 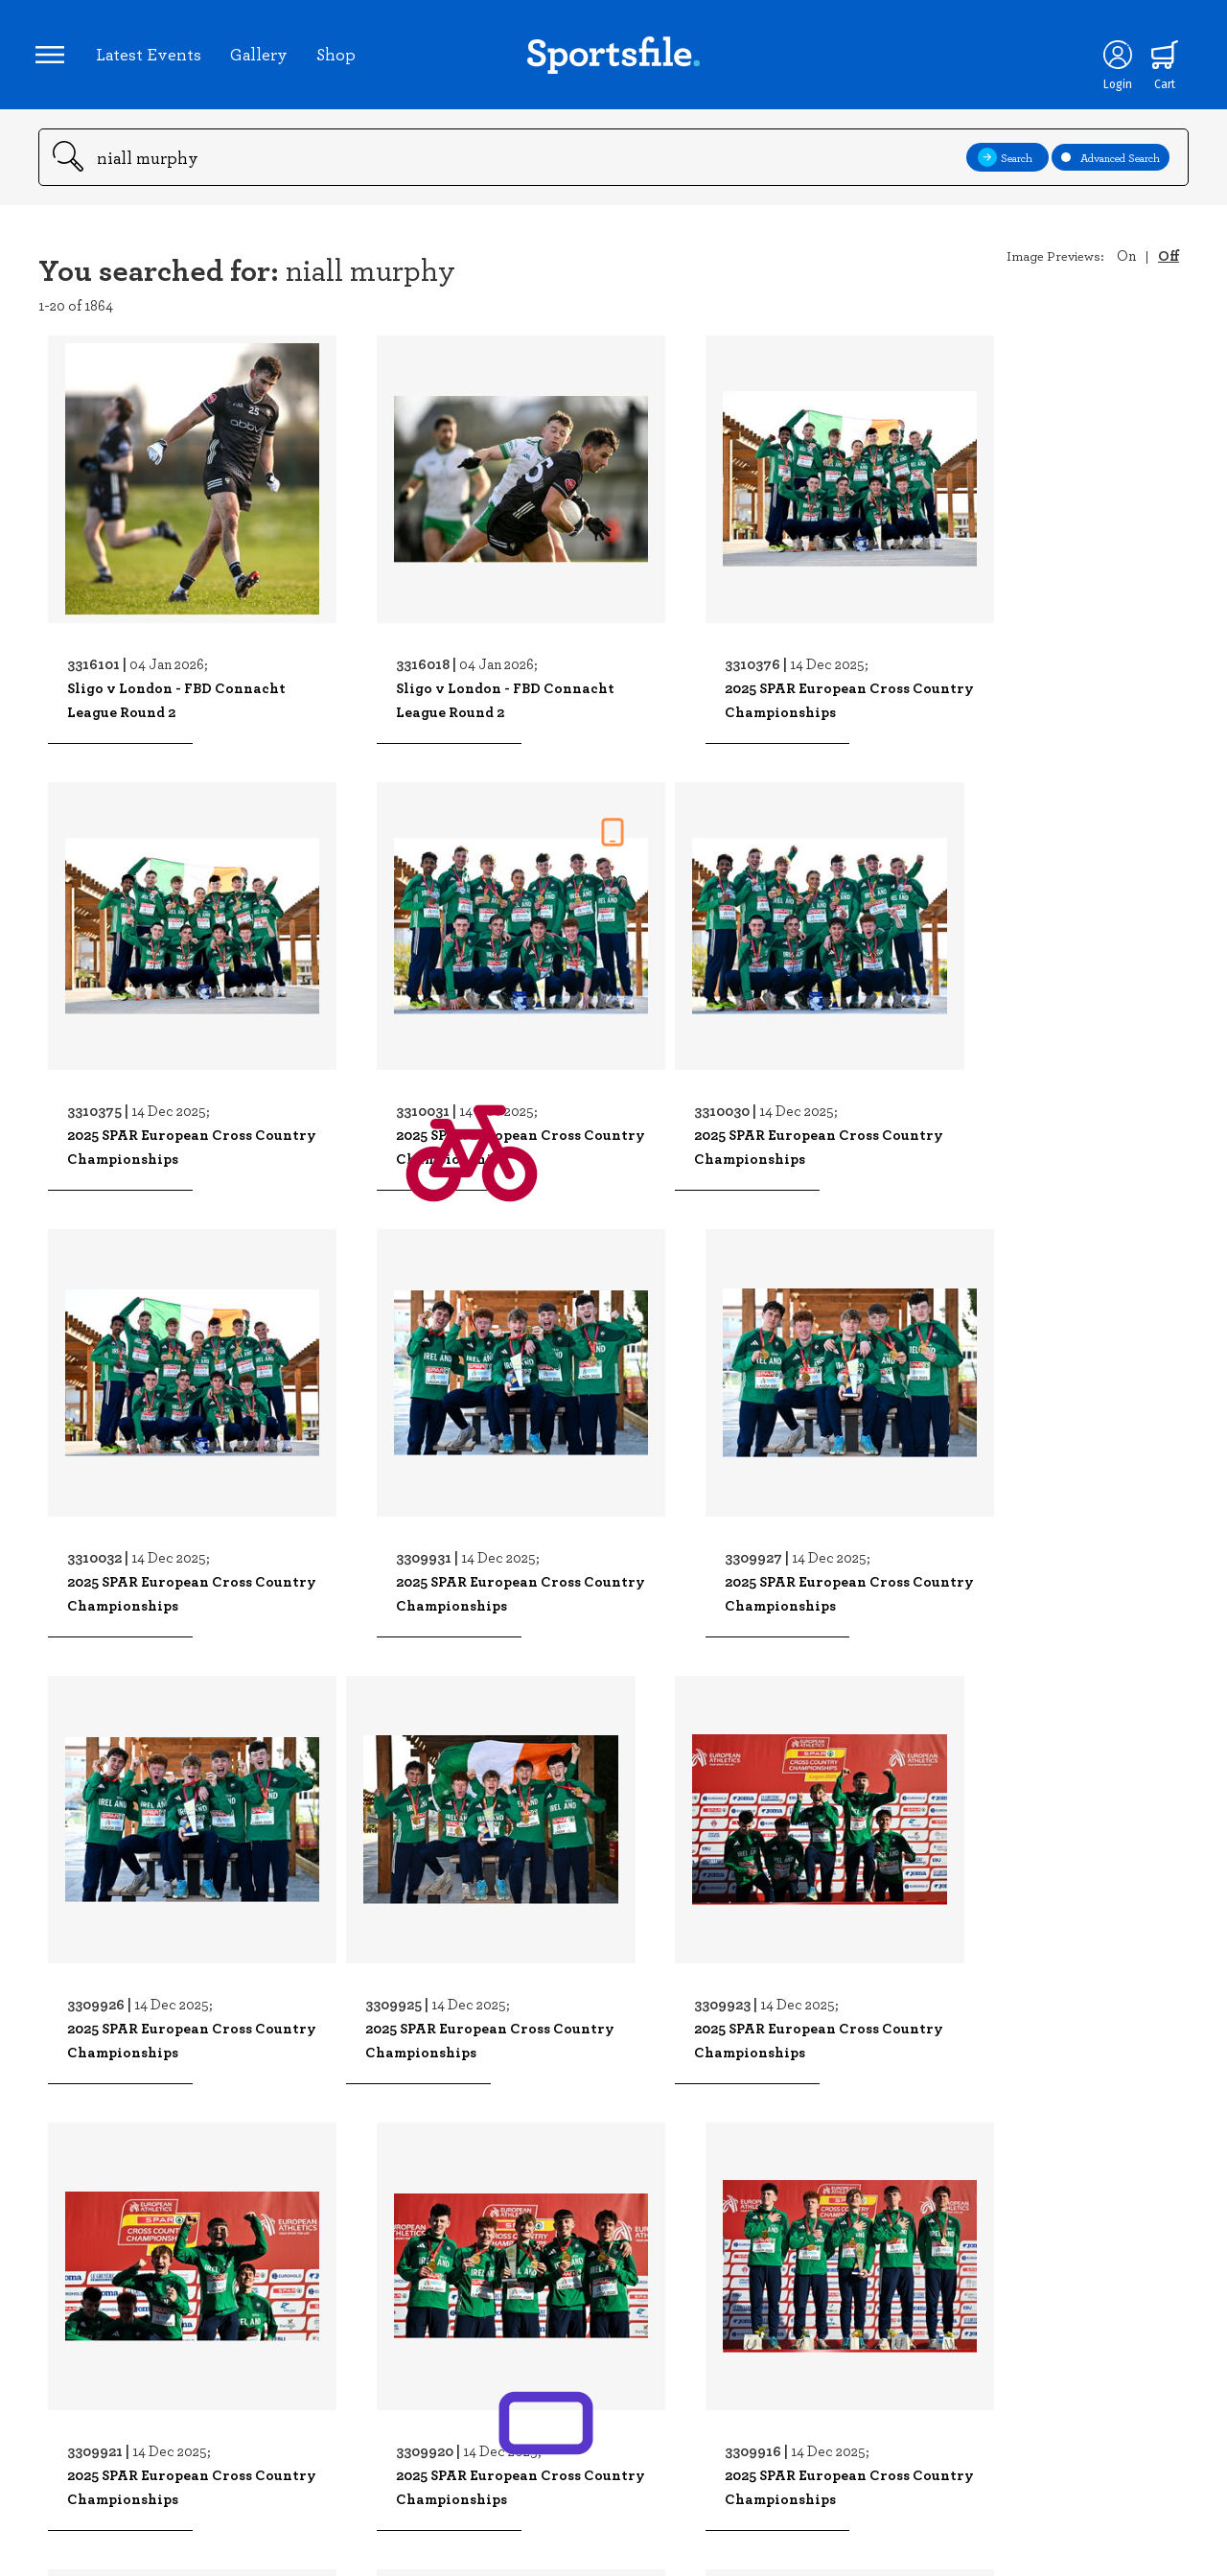 What do you see at coordinates (472, 1153) in the screenshot?
I see `access bike rental or cycling options` at bounding box center [472, 1153].